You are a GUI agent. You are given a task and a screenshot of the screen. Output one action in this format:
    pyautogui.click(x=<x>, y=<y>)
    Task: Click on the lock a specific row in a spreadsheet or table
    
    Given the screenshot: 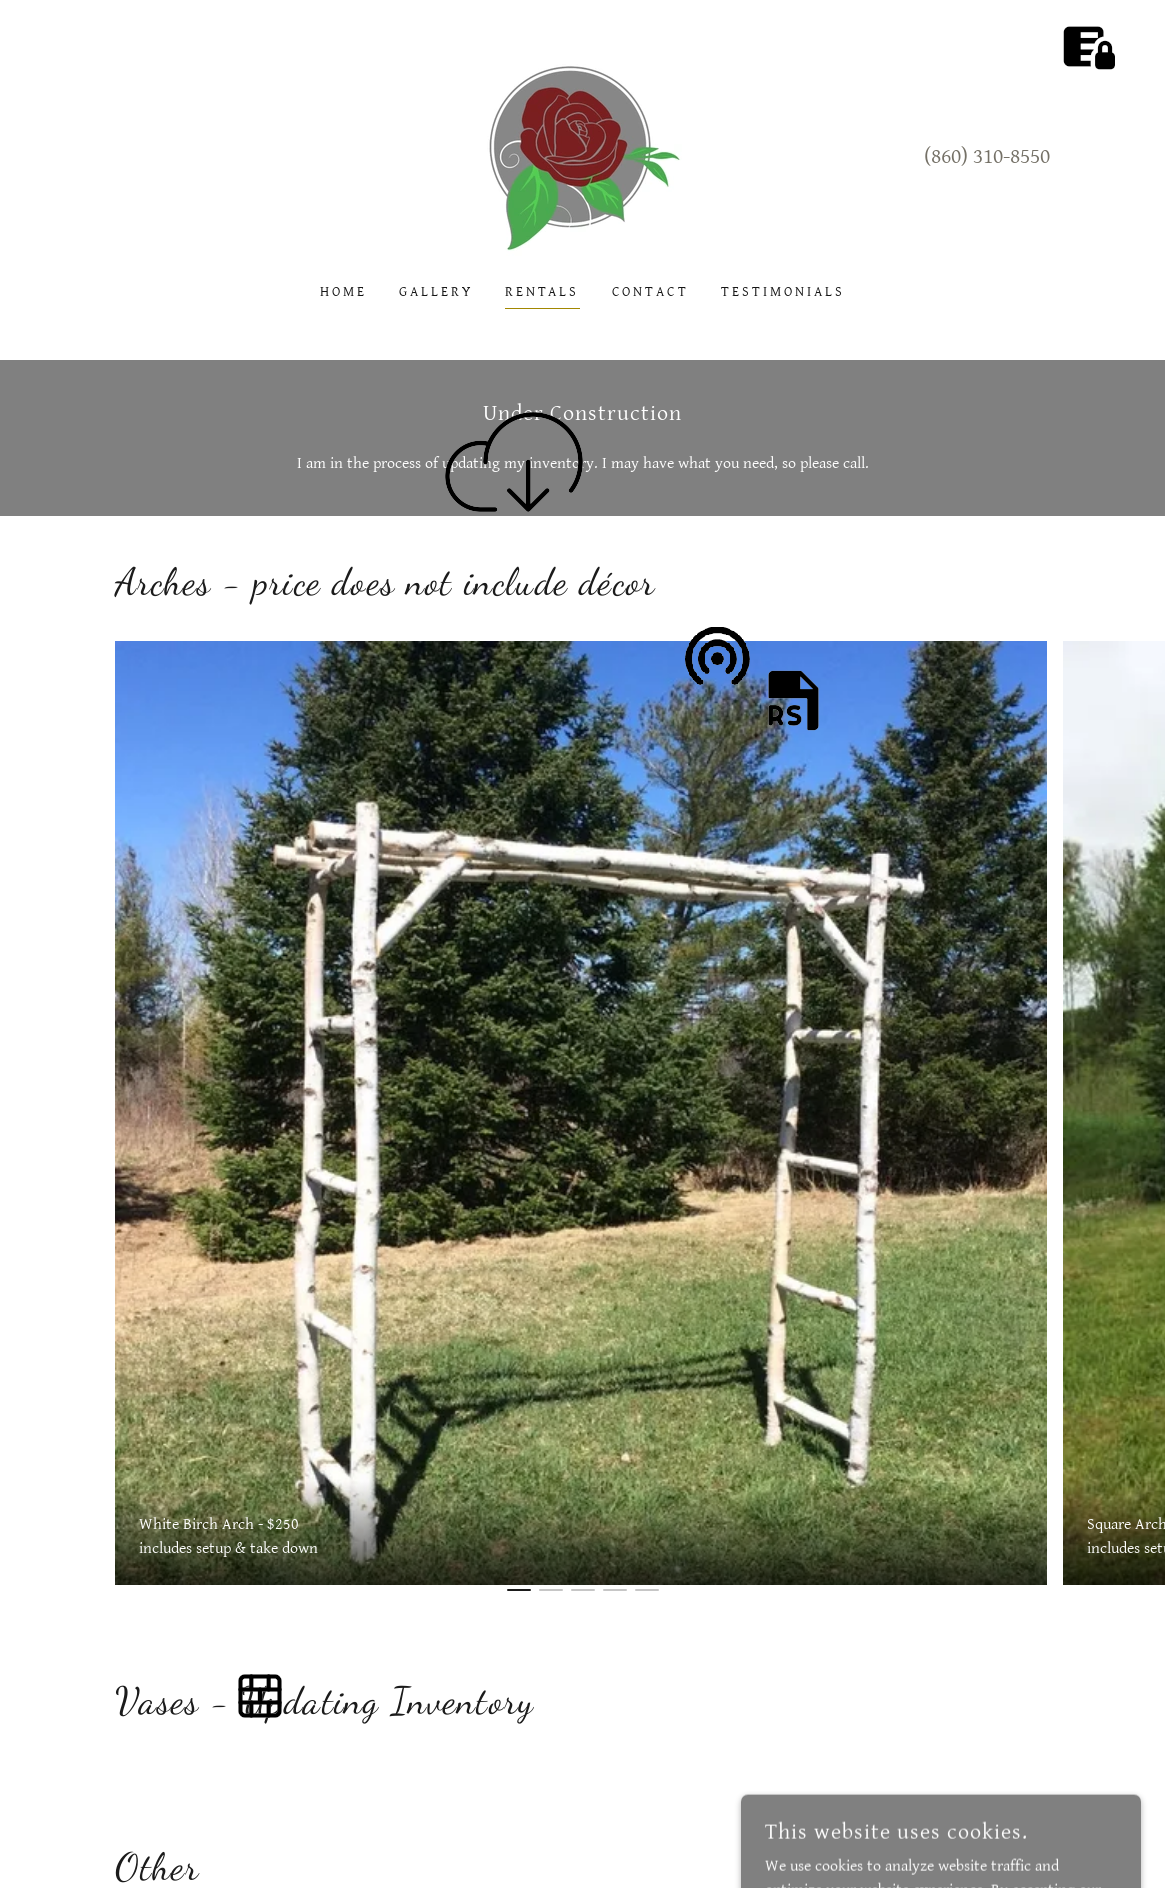 What is the action you would take?
    pyautogui.click(x=1086, y=46)
    